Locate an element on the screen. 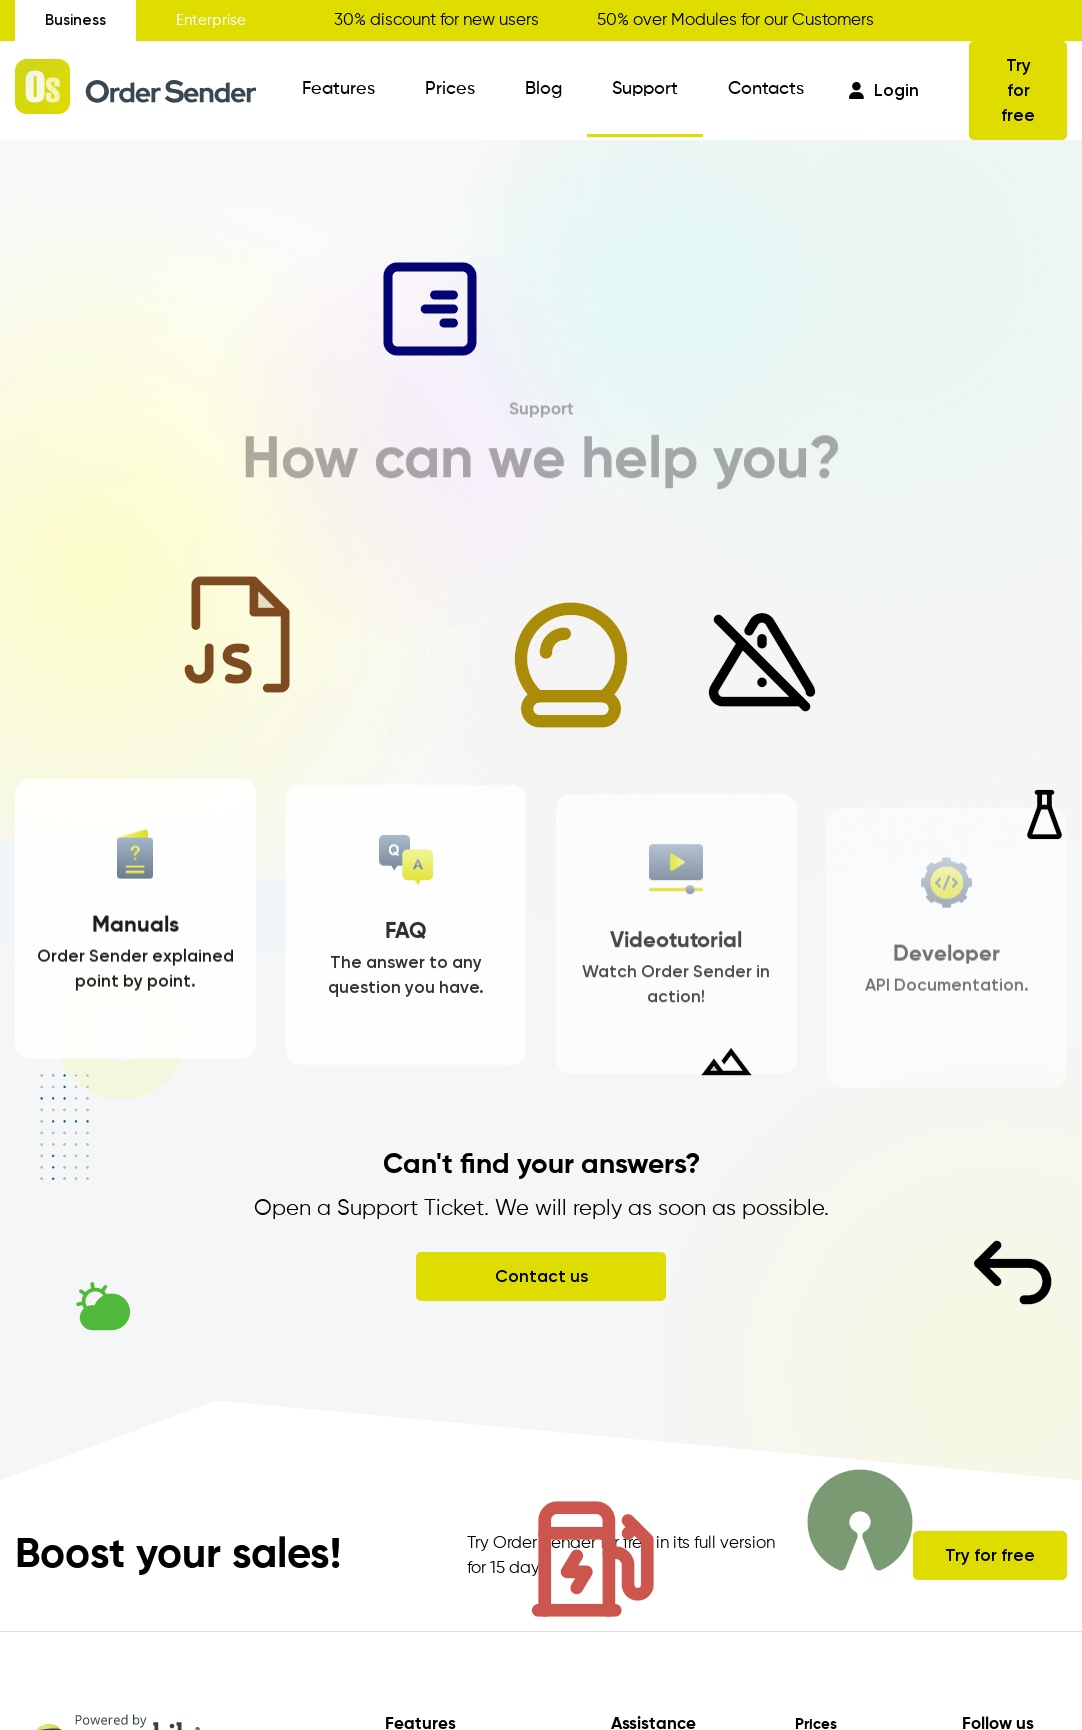  align content to the right middle of a container is located at coordinates (430, 309).